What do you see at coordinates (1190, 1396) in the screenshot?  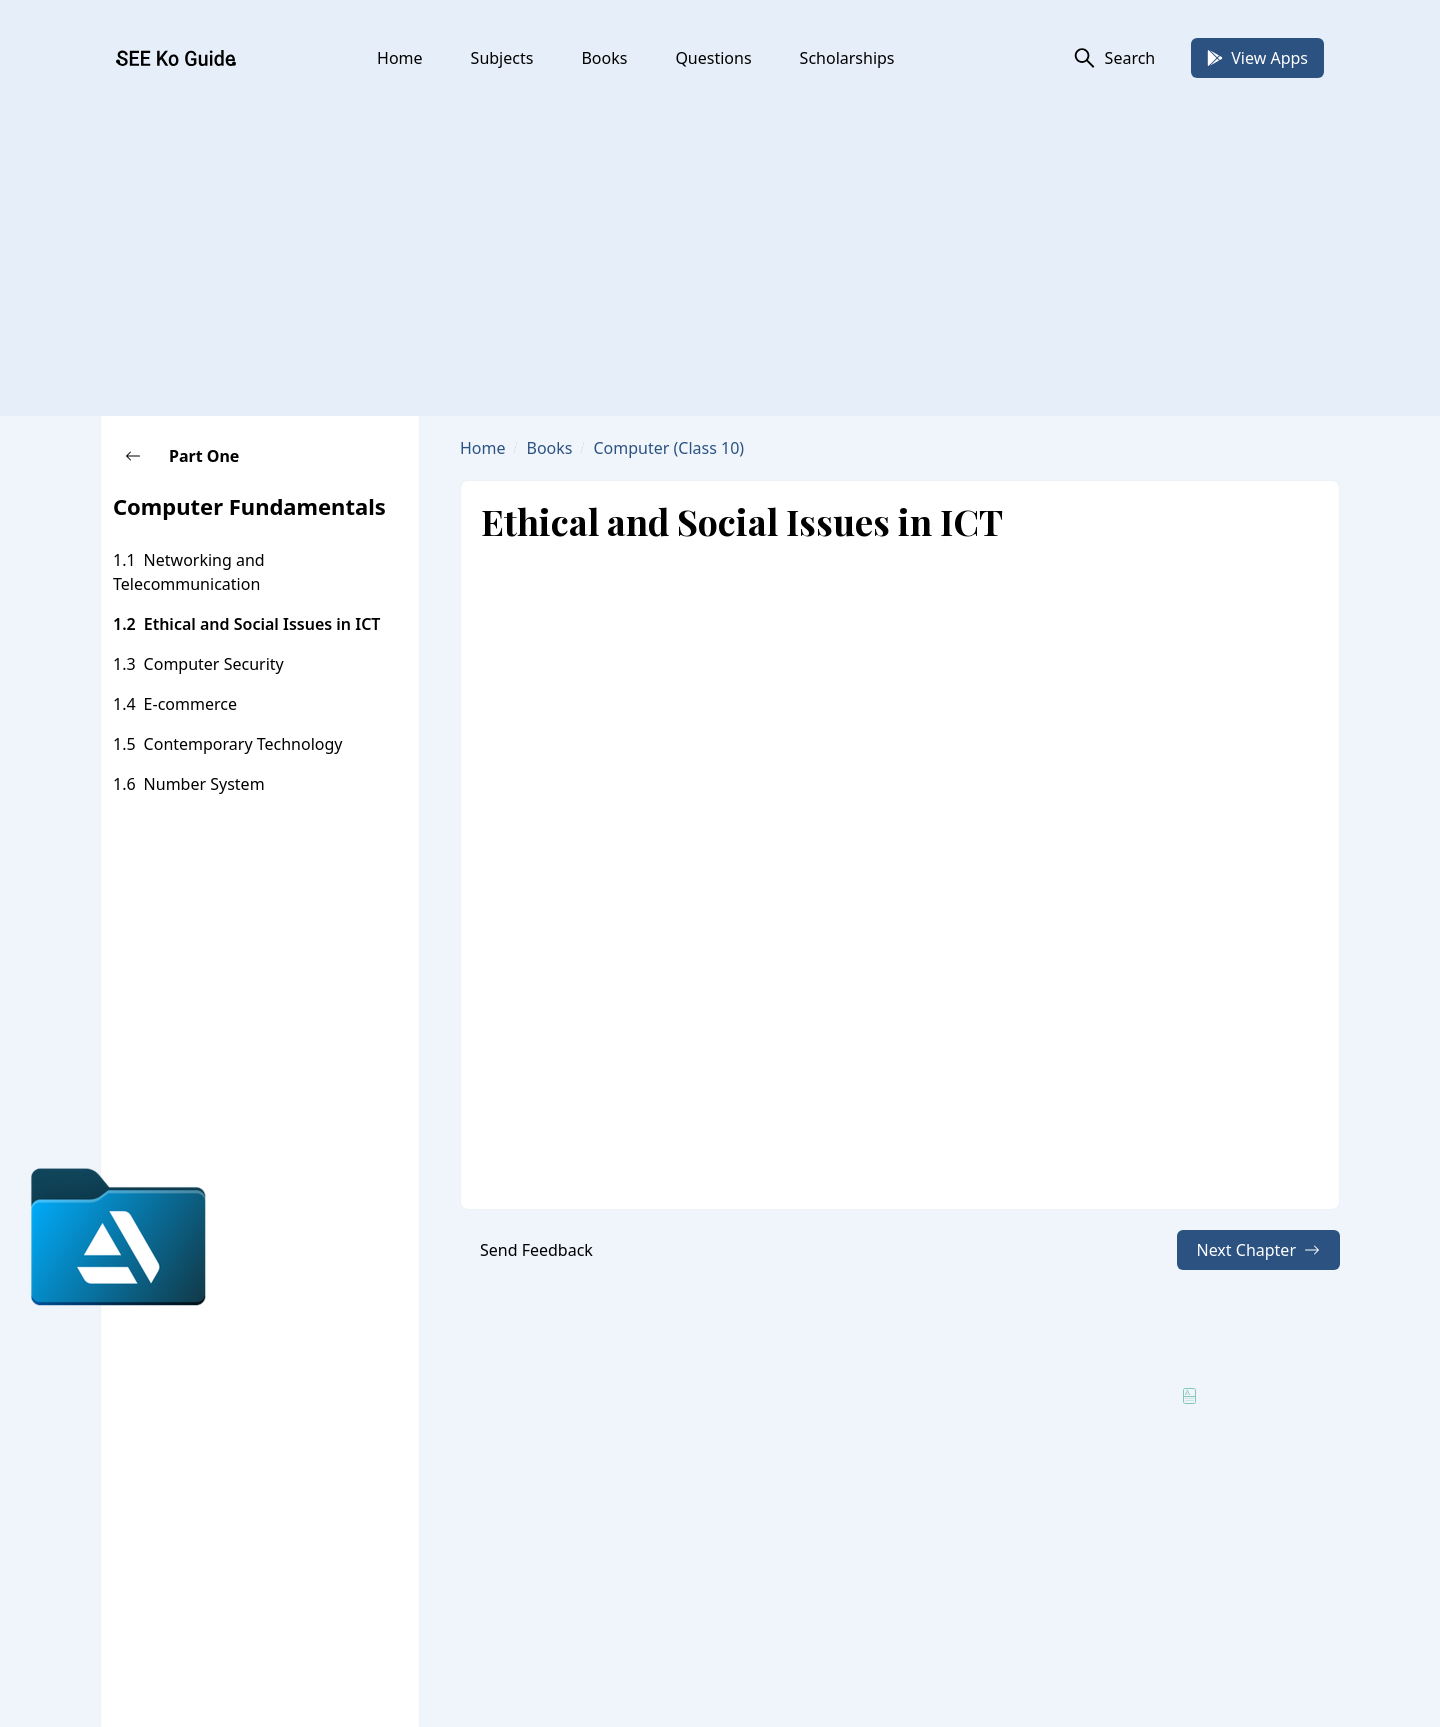 I see `scan a document or image` at bounding box center [1190, 1396].